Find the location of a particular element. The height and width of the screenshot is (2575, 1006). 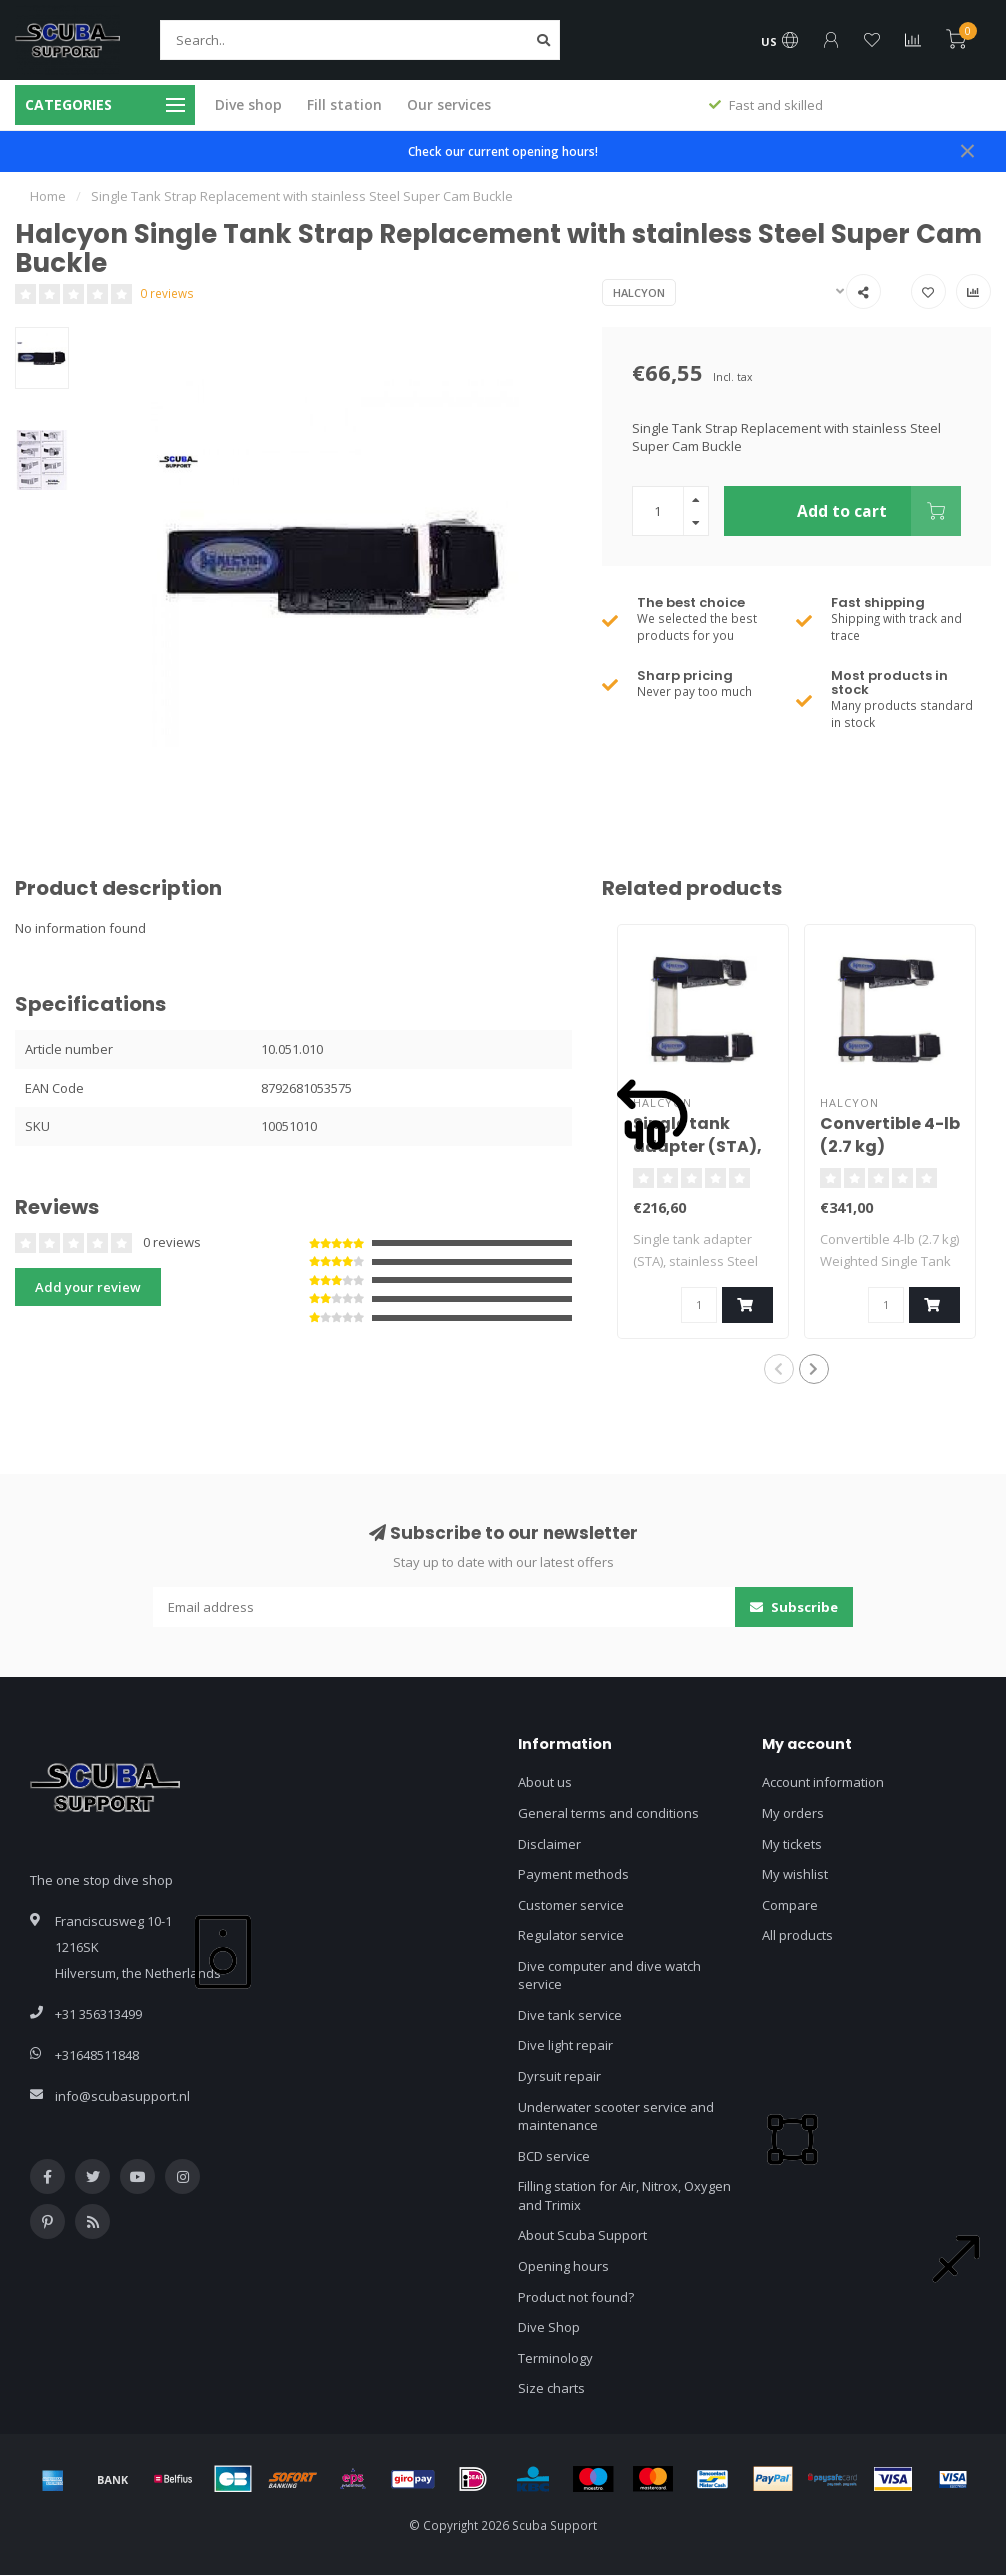

sagittarius zodiac sign indicator is located at coordinates (956, 2259).